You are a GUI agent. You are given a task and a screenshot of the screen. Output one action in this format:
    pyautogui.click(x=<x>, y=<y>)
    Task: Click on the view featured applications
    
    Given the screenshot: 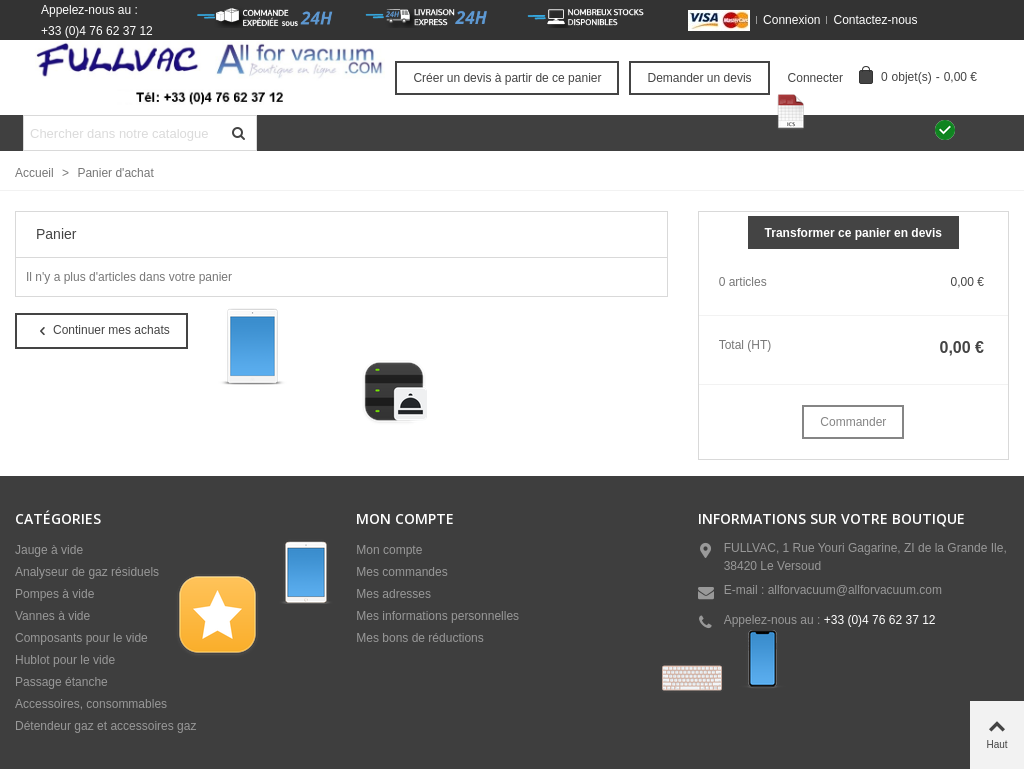 What is the action you would take?
    pyautogui.click(x=217, y=614)
    